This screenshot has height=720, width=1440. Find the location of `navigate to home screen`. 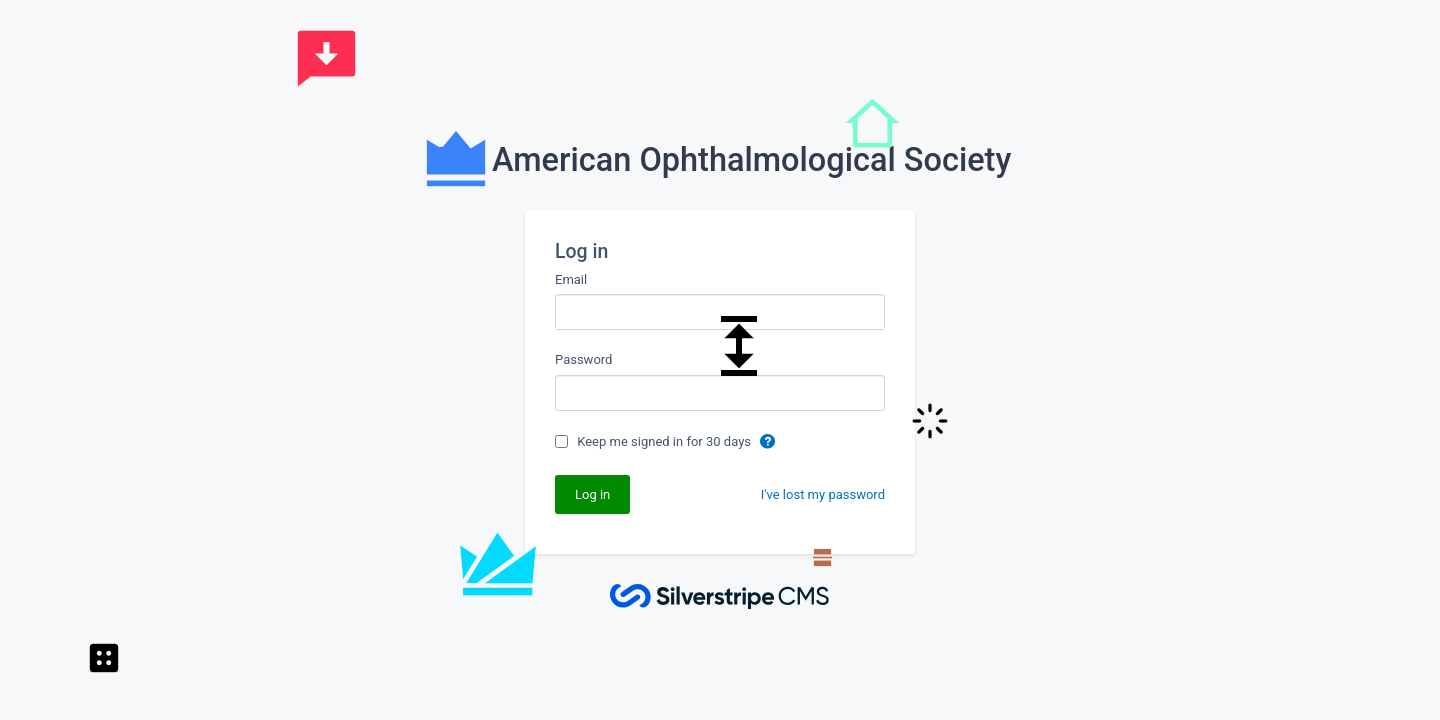

navigate to home screen is located at coordinates (872, 125).